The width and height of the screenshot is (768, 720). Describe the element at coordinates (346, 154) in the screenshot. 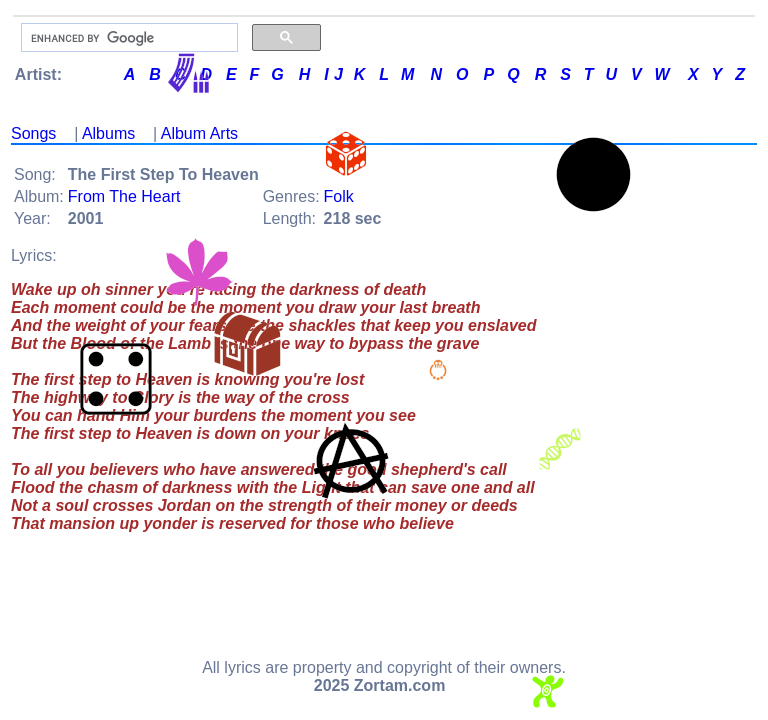

I see `roll the dice or take a chance` at that location.